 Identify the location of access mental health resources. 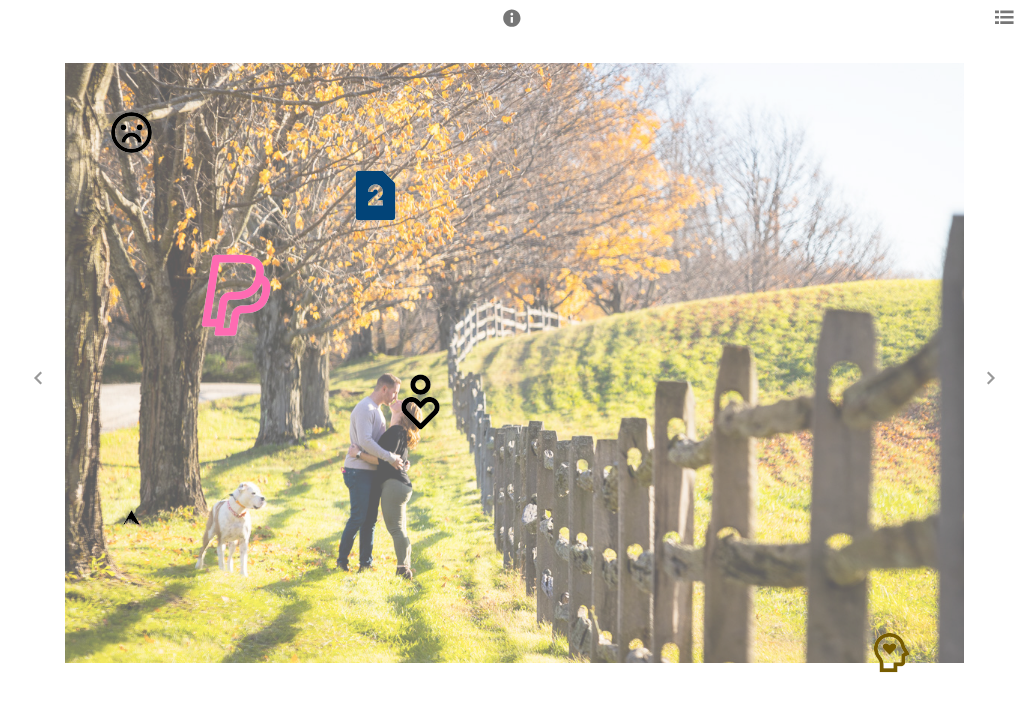
(891, 652).